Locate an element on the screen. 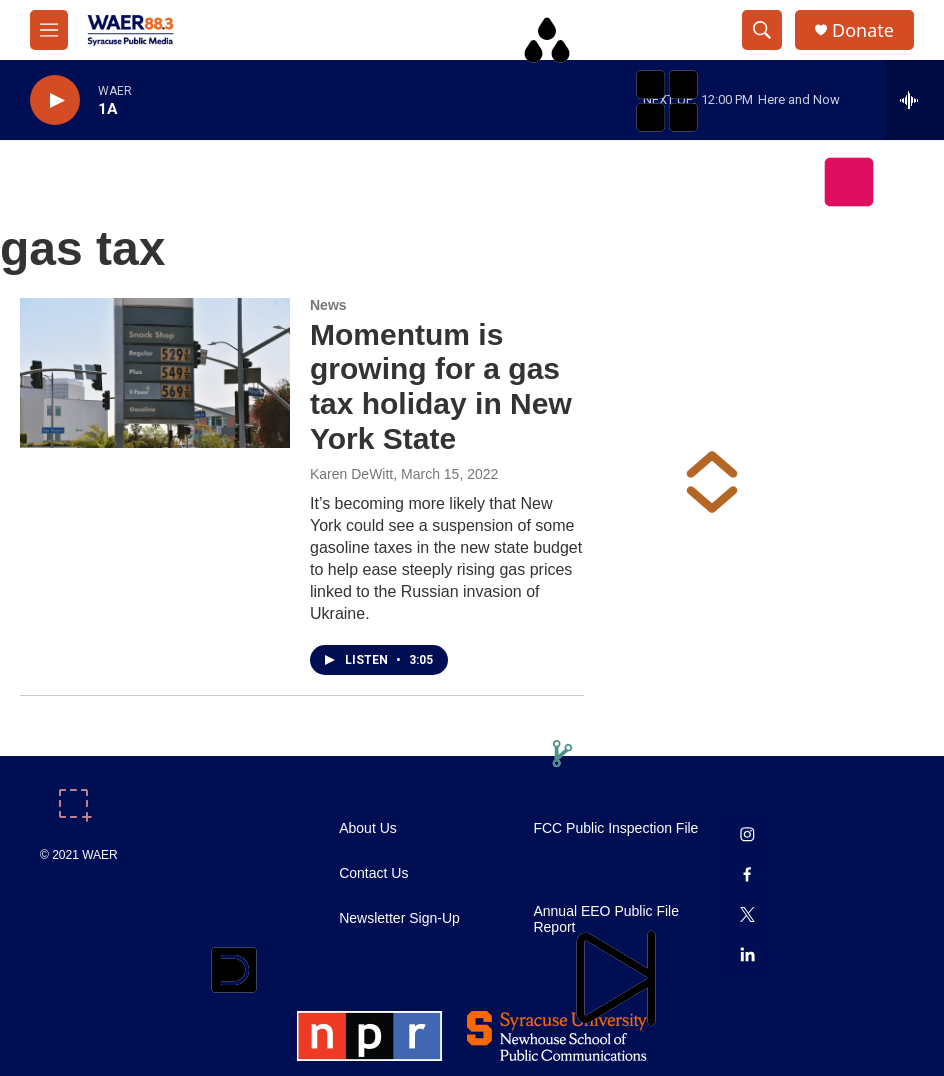 Image resolution: width=944 pixels, height=1076 pixels. add to current selection is located at coordinates (73, 803).